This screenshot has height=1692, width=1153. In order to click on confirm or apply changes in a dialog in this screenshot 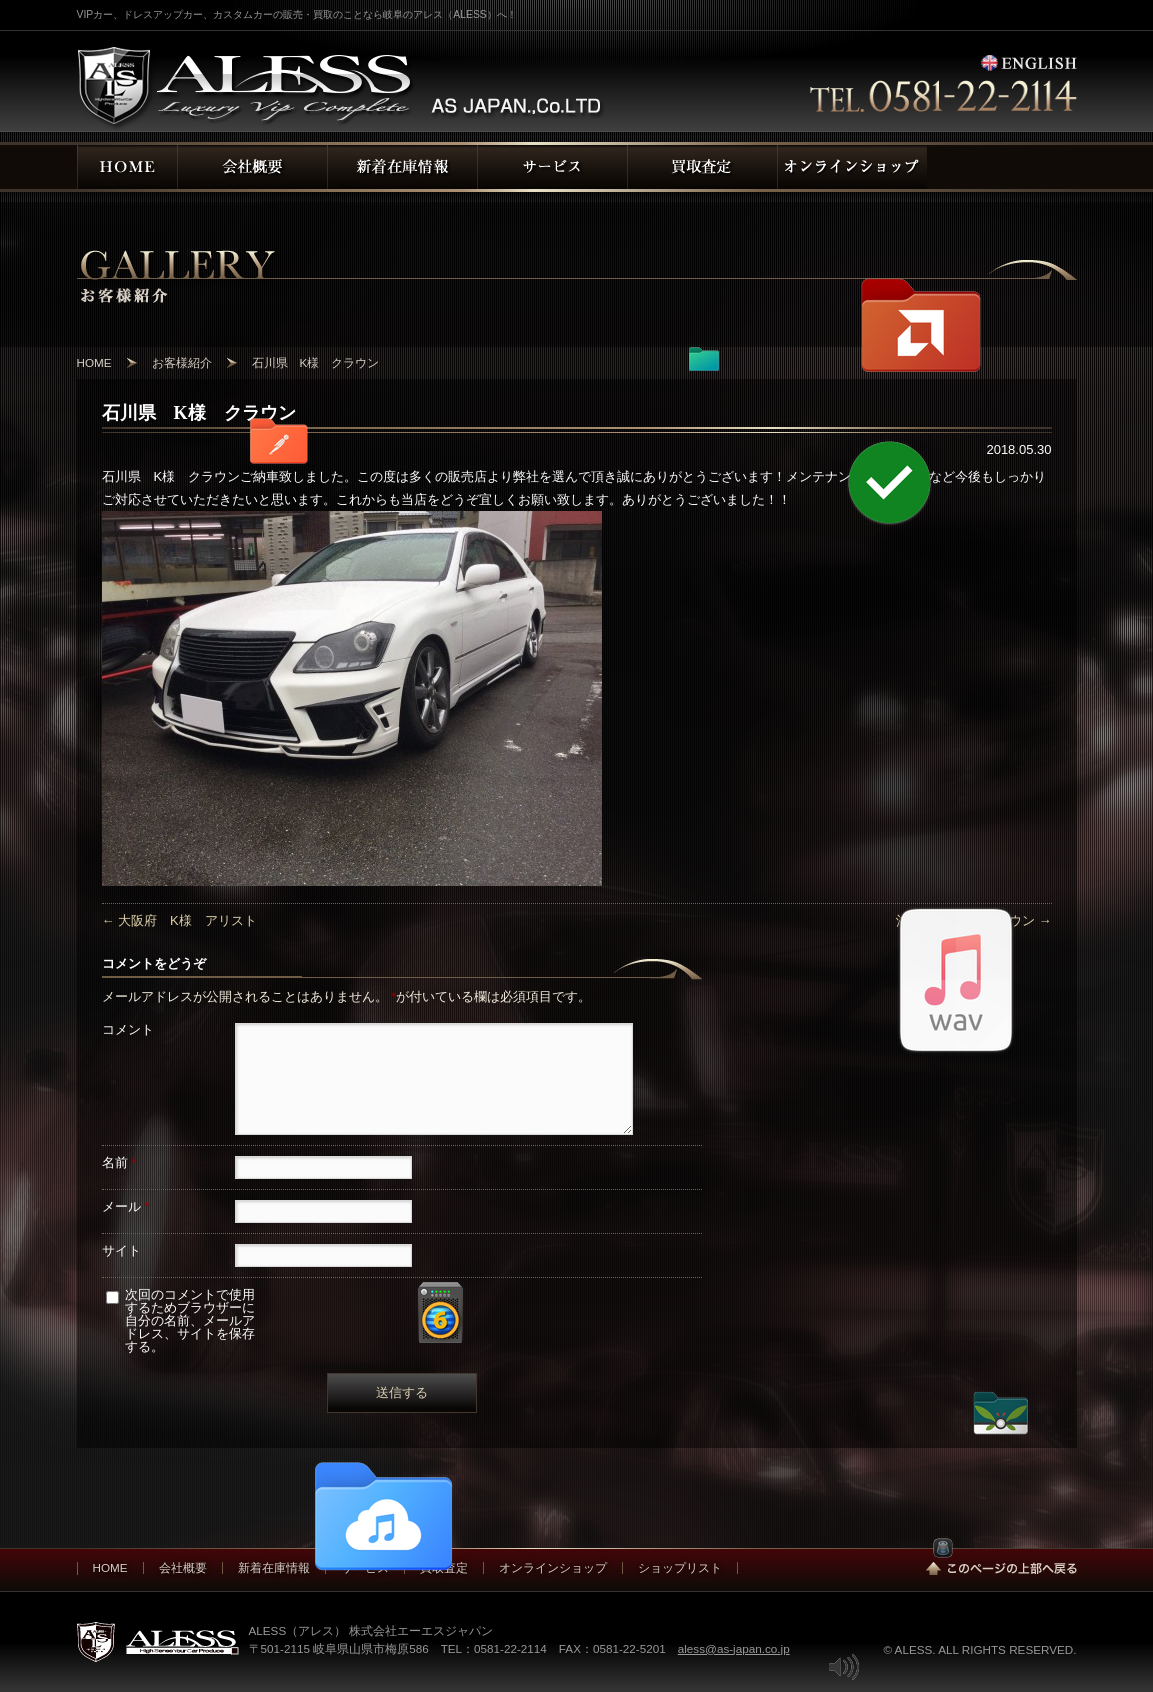, I will do `click(889, 482)`.